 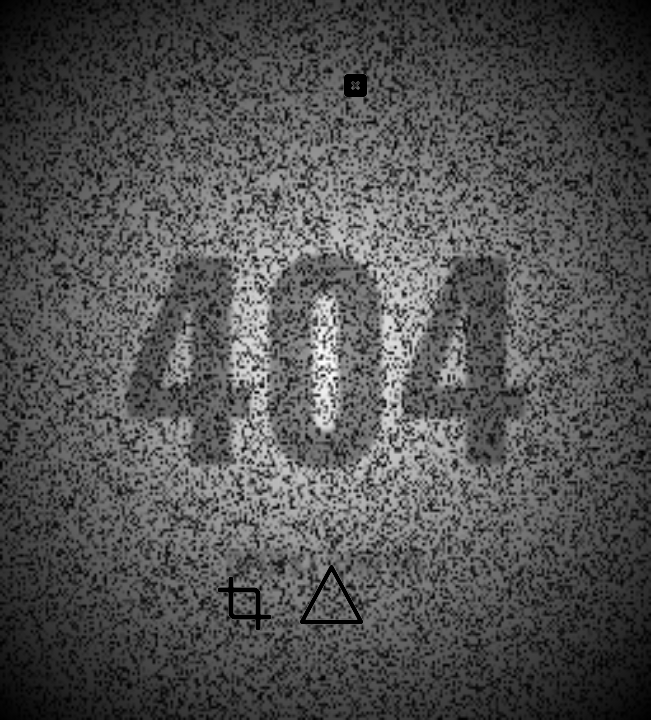 What do you see at coordinates (244, 603) in the screenshot?
I see `crop an image or photo` at bounding box center [244, 603].